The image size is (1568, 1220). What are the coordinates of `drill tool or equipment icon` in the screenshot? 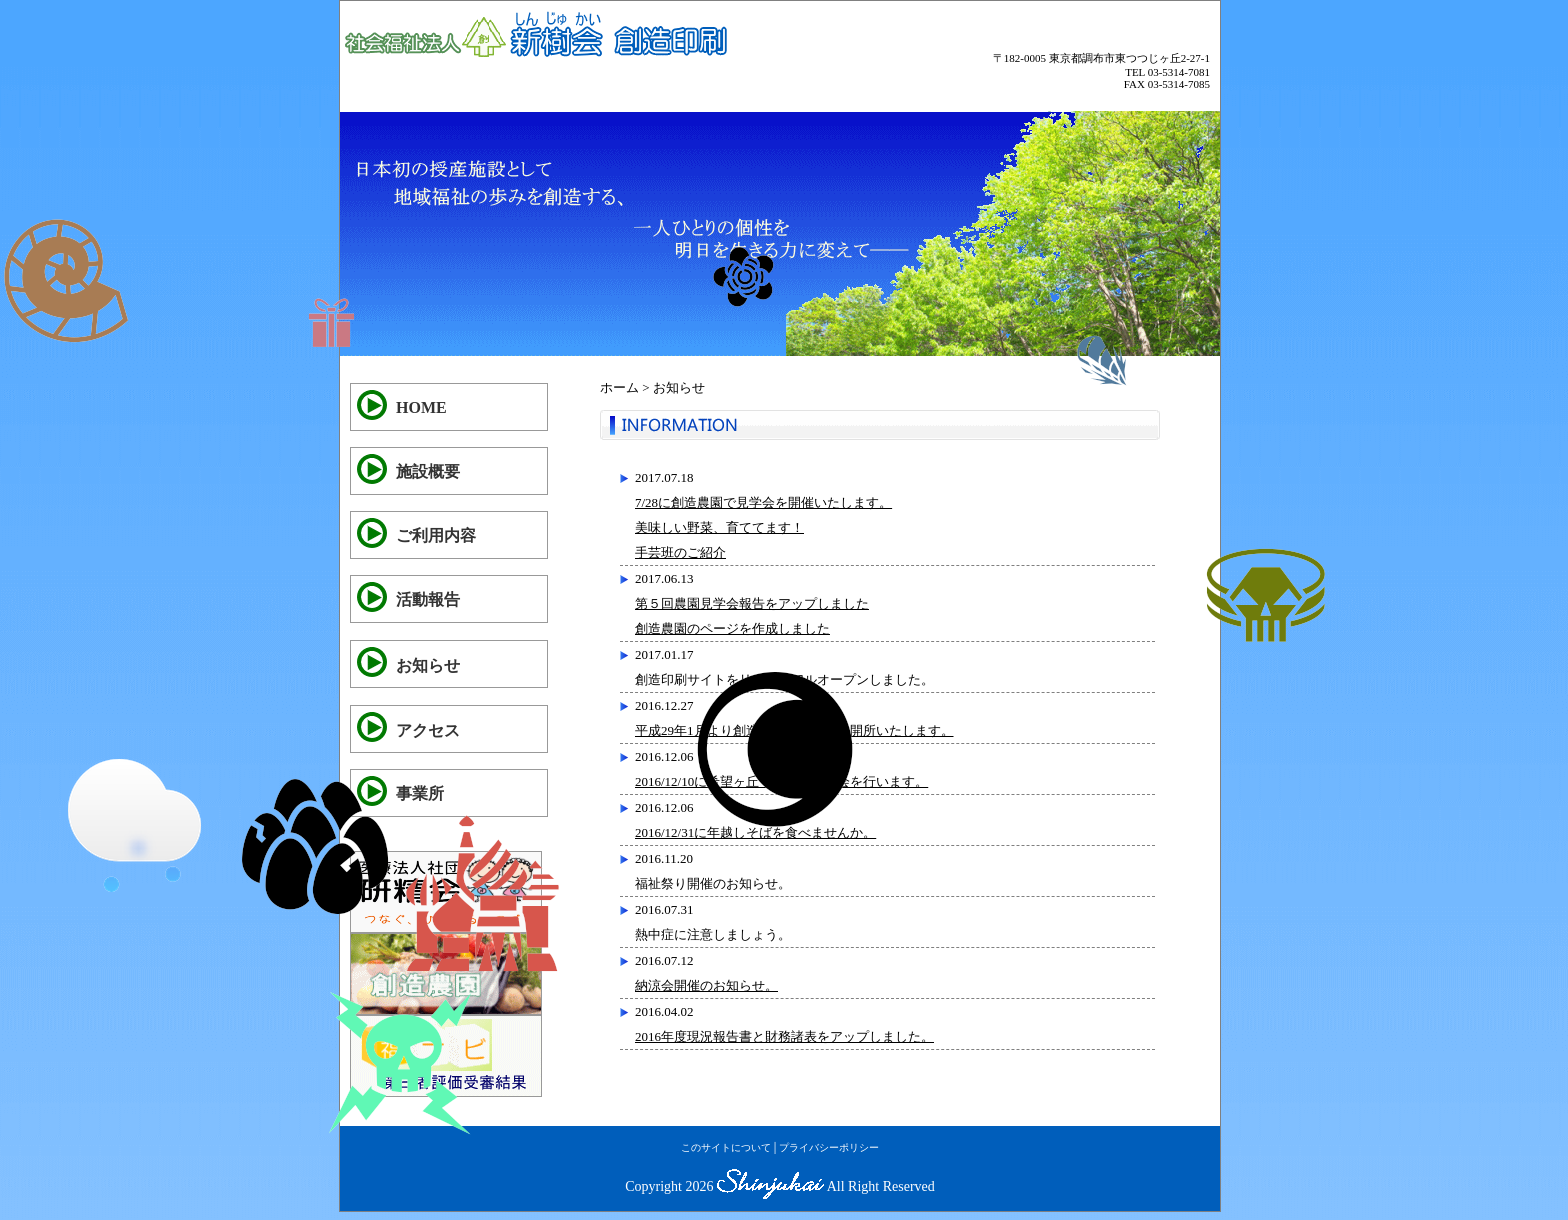 It's located at (1101, 360).